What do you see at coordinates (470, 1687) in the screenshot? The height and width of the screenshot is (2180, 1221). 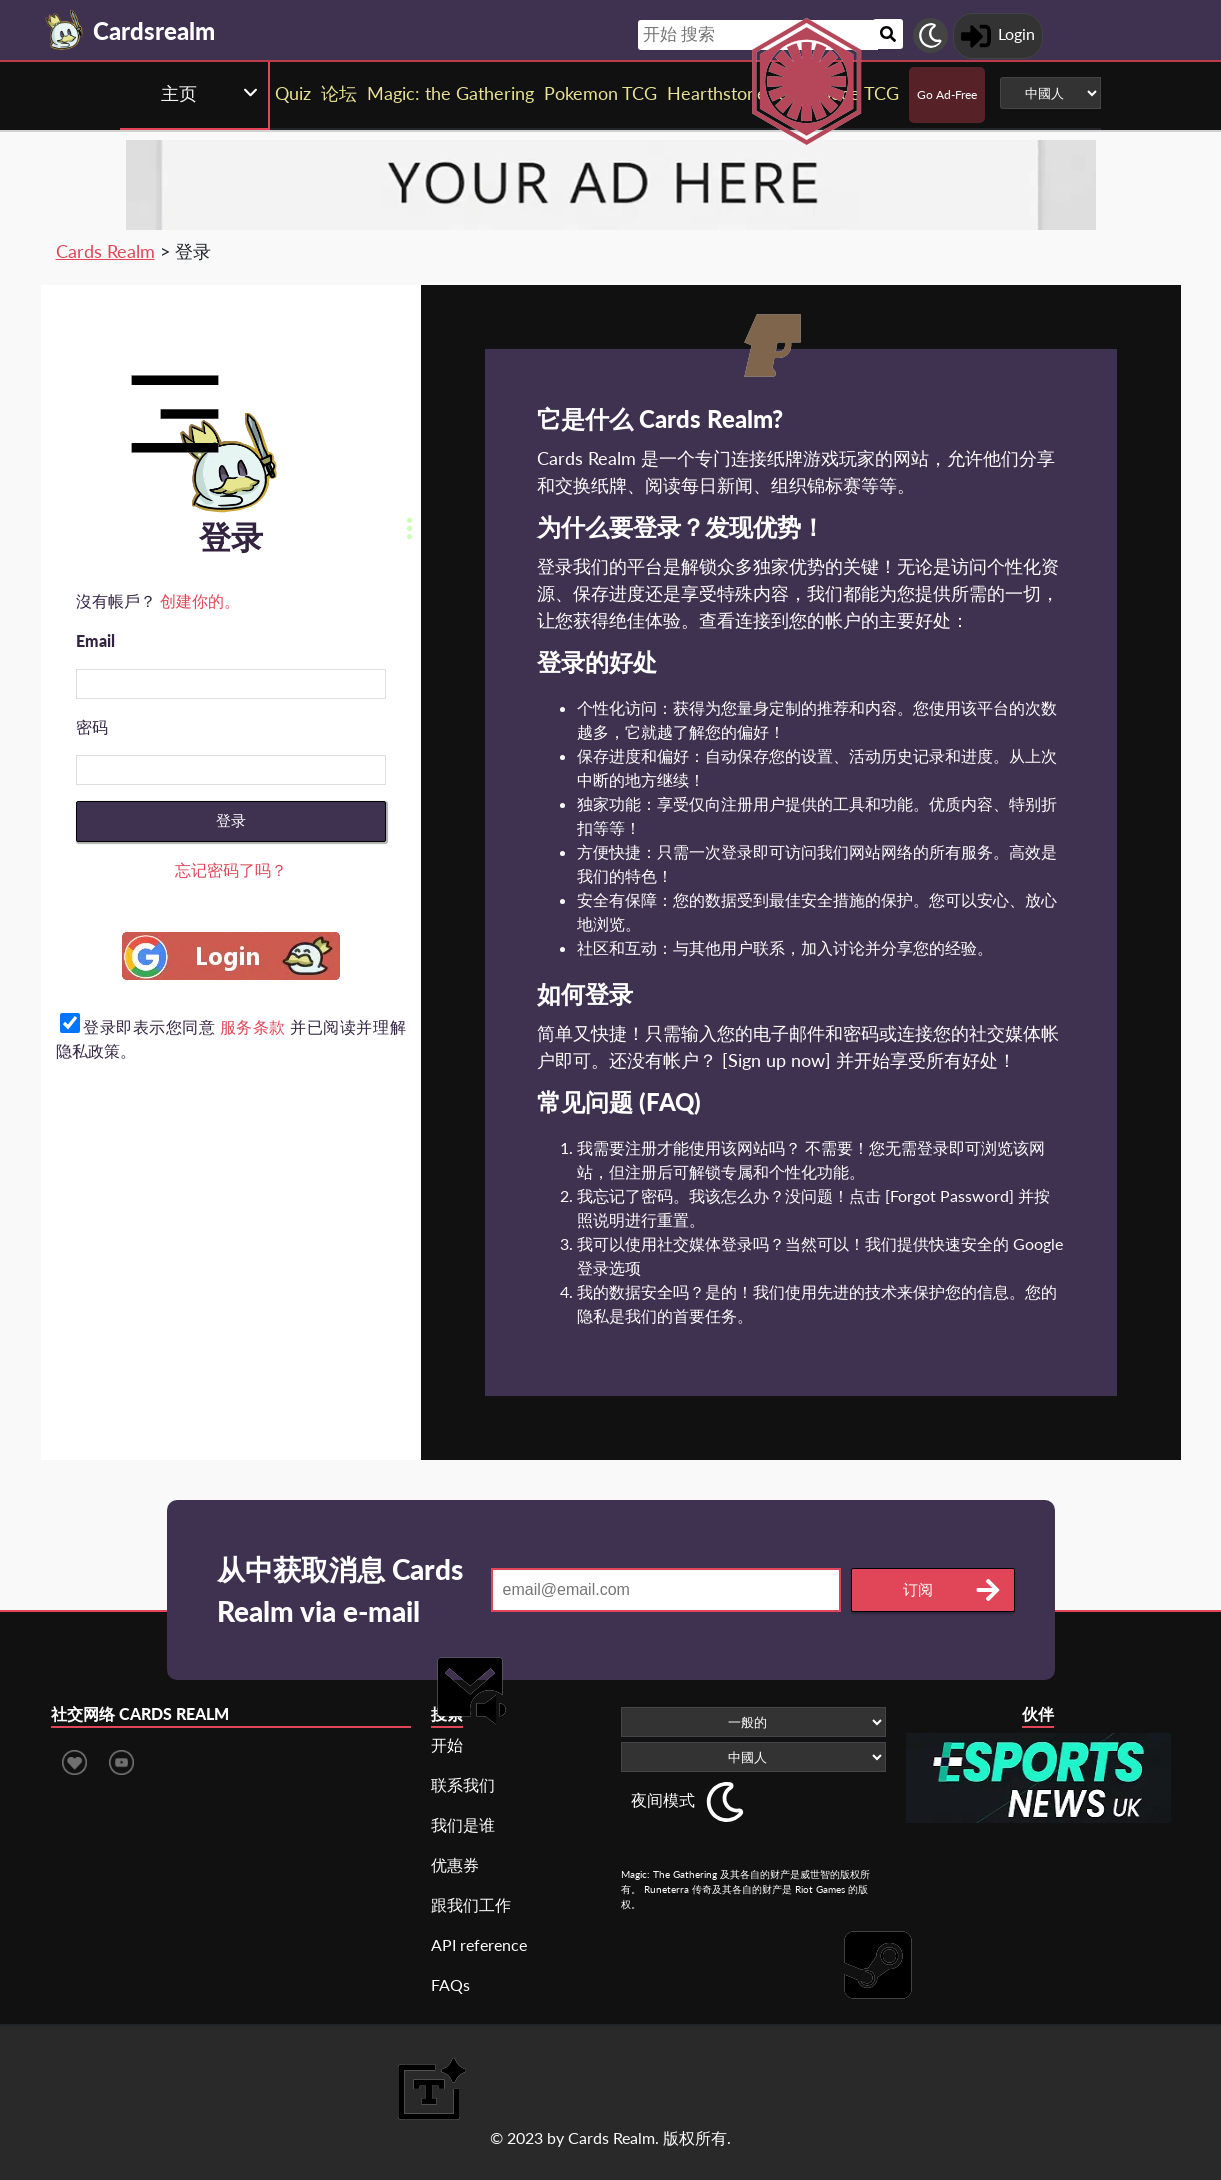 I see `adjust email notification sound settings` at bounding box center [470, 1687].